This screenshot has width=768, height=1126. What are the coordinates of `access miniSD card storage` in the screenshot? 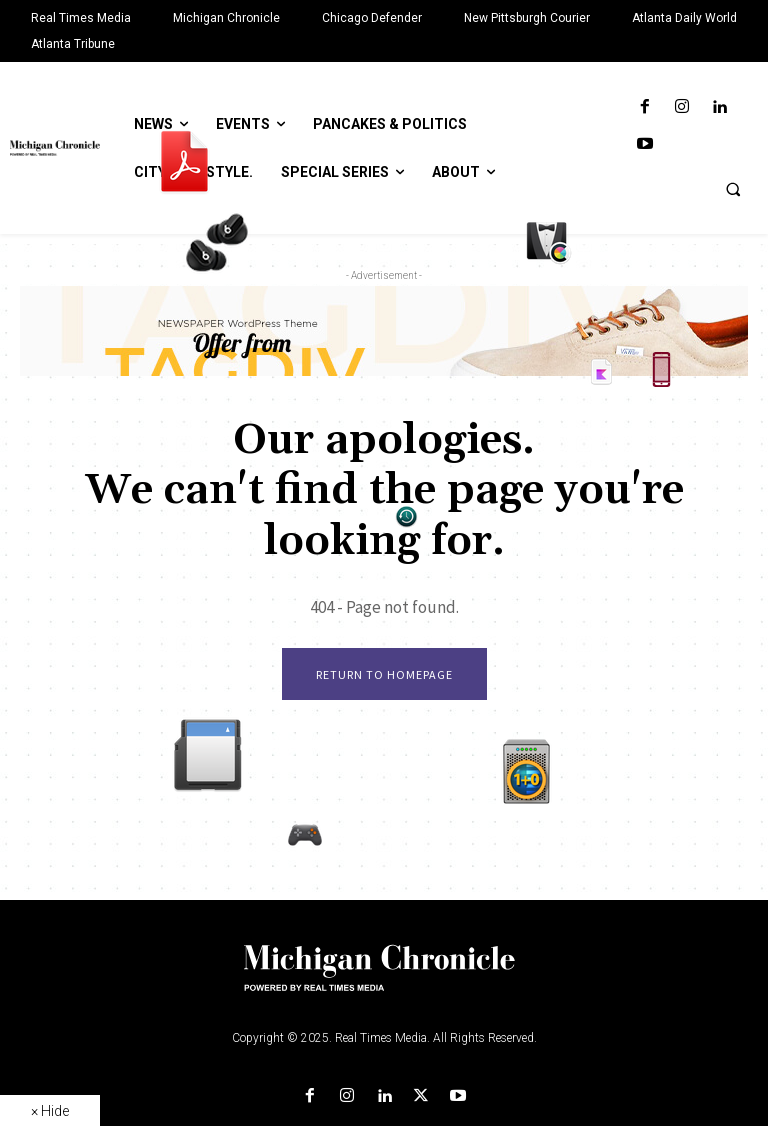 It's located at (208, 754).